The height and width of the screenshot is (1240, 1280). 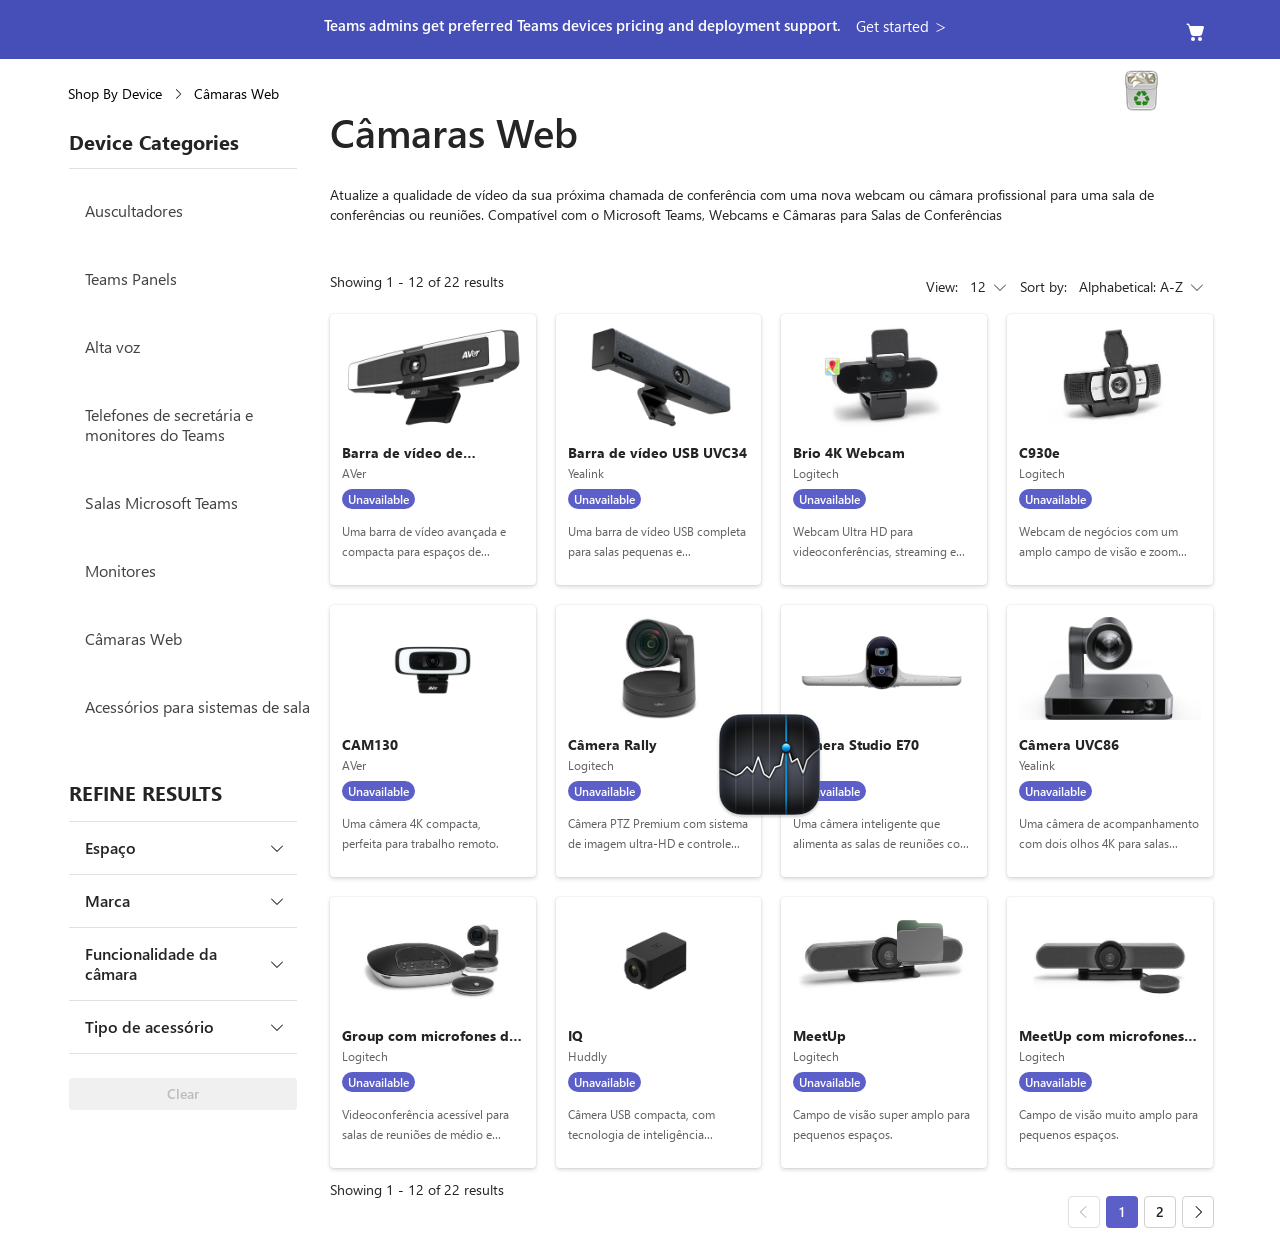 I want to click on indicates trash bin contains deleted items, so click(x=1141, y=90).